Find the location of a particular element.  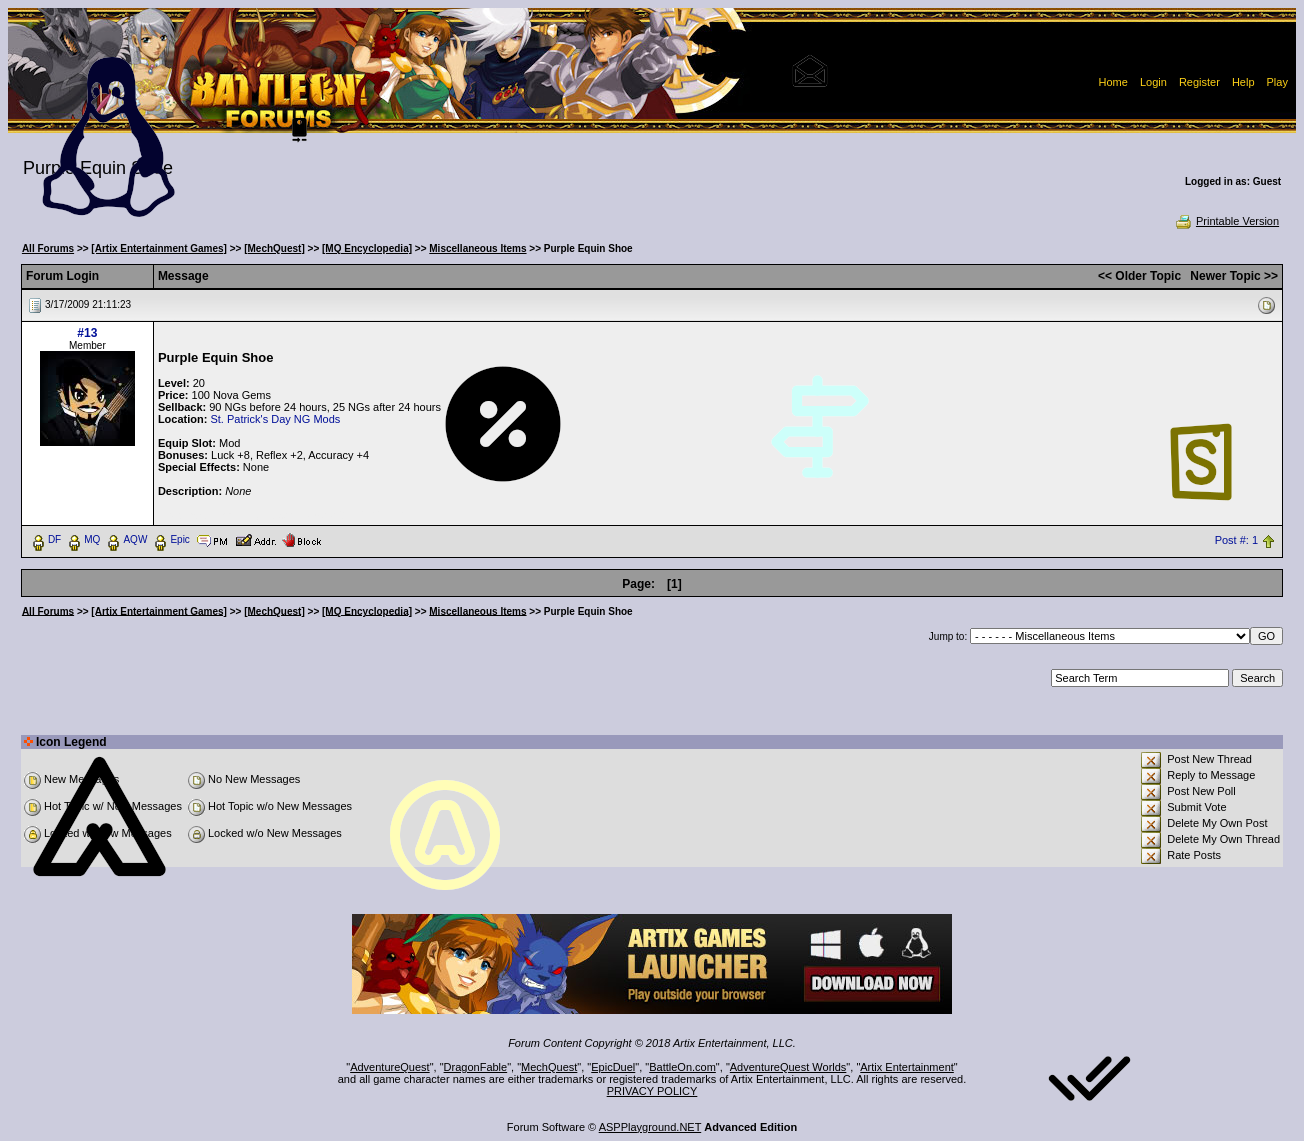

view an opened email or message is located at coordinates (810, 72).